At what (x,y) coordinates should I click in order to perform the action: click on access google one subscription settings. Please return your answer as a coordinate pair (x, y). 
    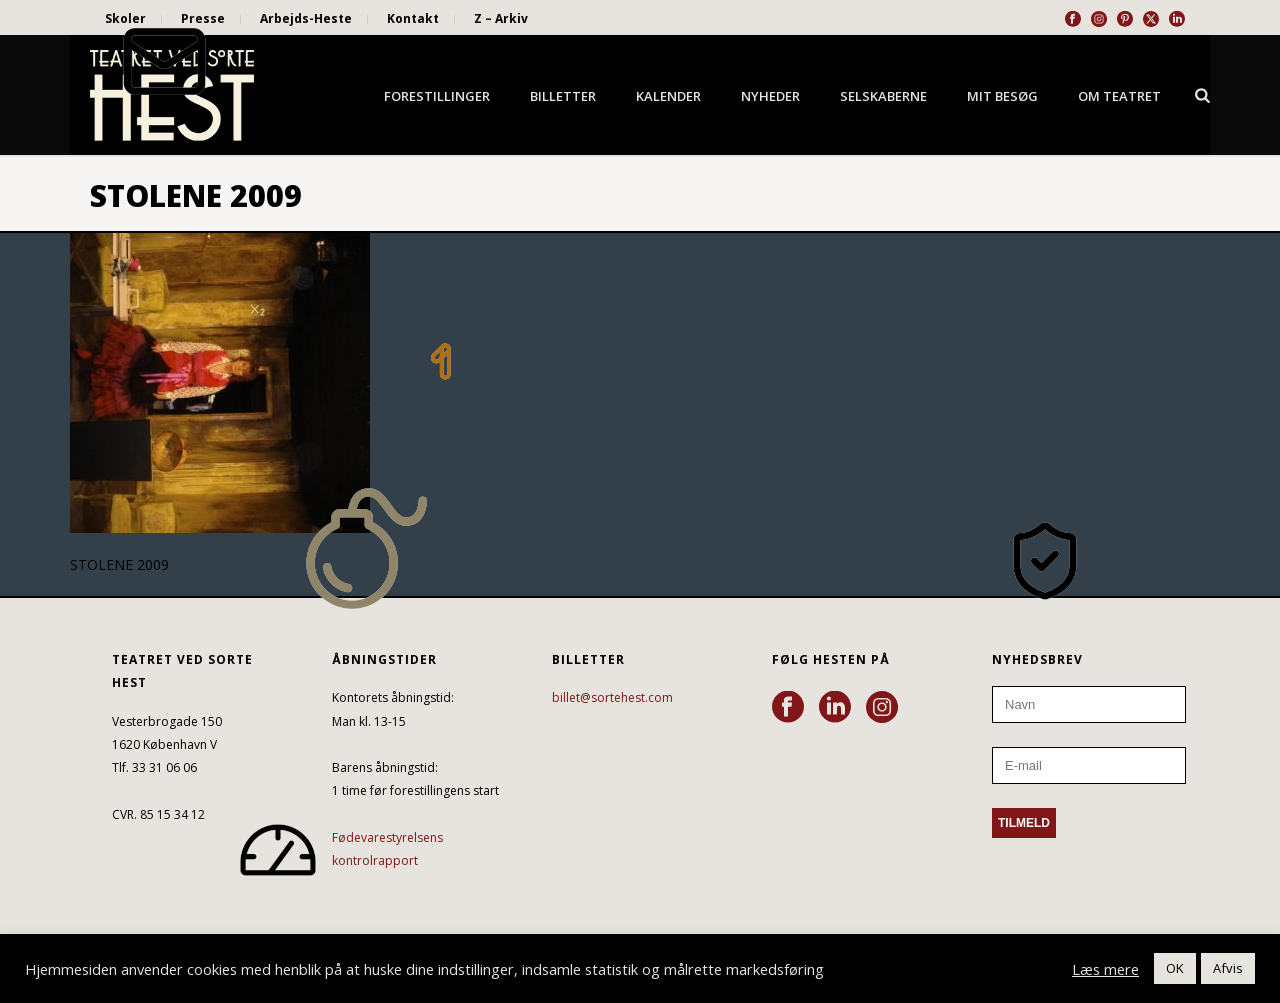
    Looking at the image, I should click on (443, 361).